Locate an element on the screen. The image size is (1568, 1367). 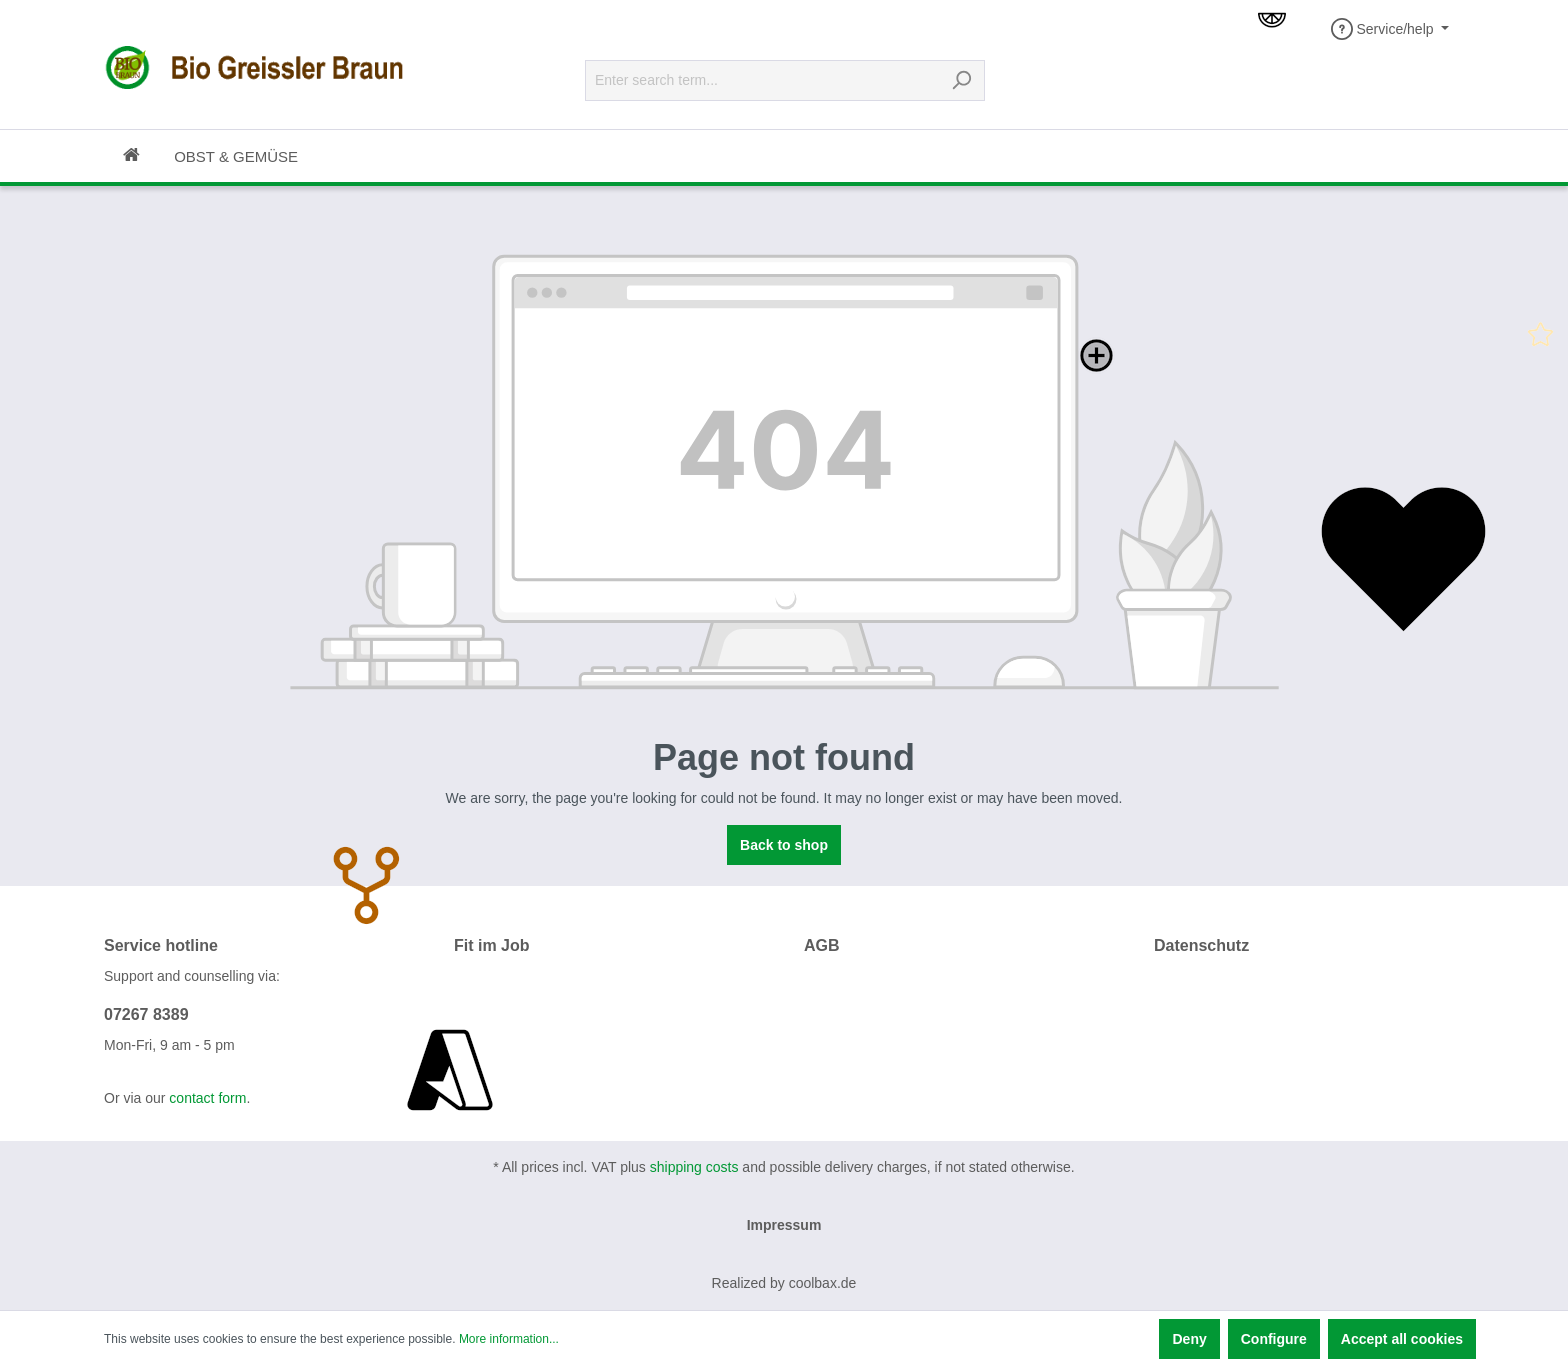
indicates a favorited or liked item is located at coordinates (1403, 557).